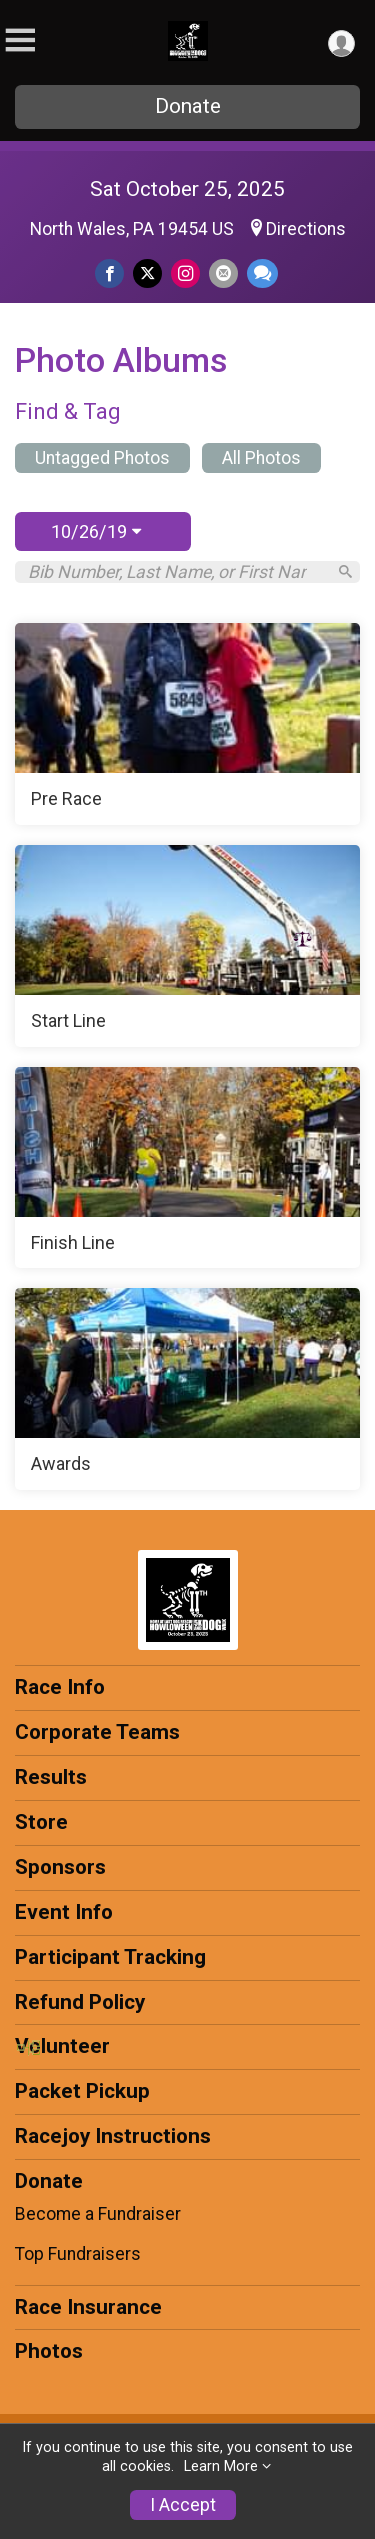 Image resolution: width=375 pixels, height=2539 pixels. What do you see at coordinates (302, 938) in the screenshot?
I see `access legal or terms of service information` at bounding box center [302, 938].